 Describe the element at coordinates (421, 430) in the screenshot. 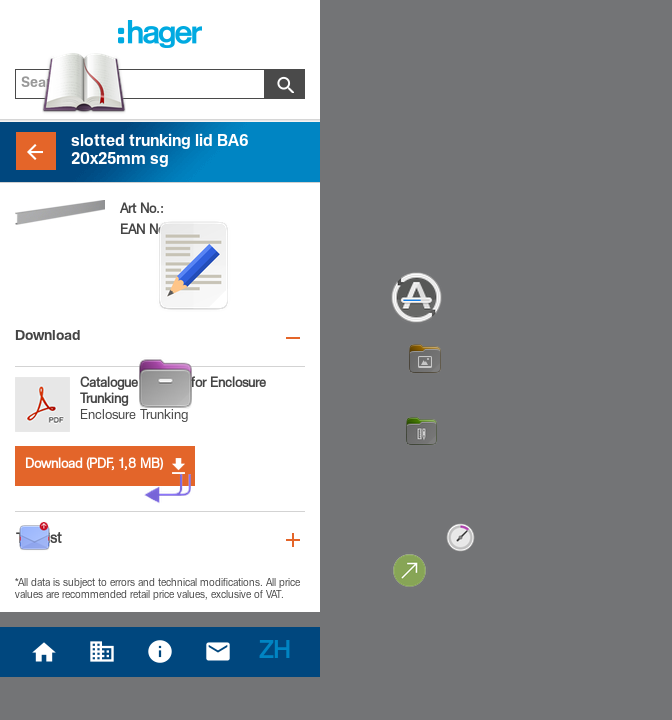

I see `open templates folder` at that location.